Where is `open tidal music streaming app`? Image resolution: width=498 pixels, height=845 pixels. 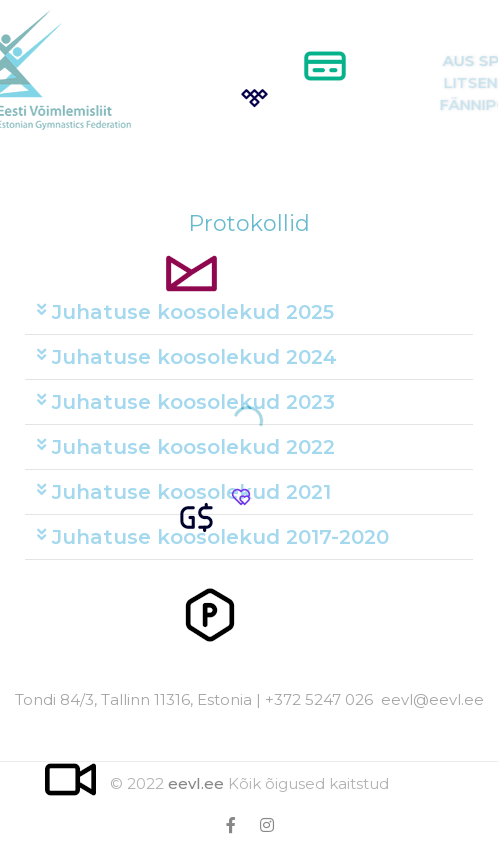 open tidal music streaming app is located at coordinates (254, 97).